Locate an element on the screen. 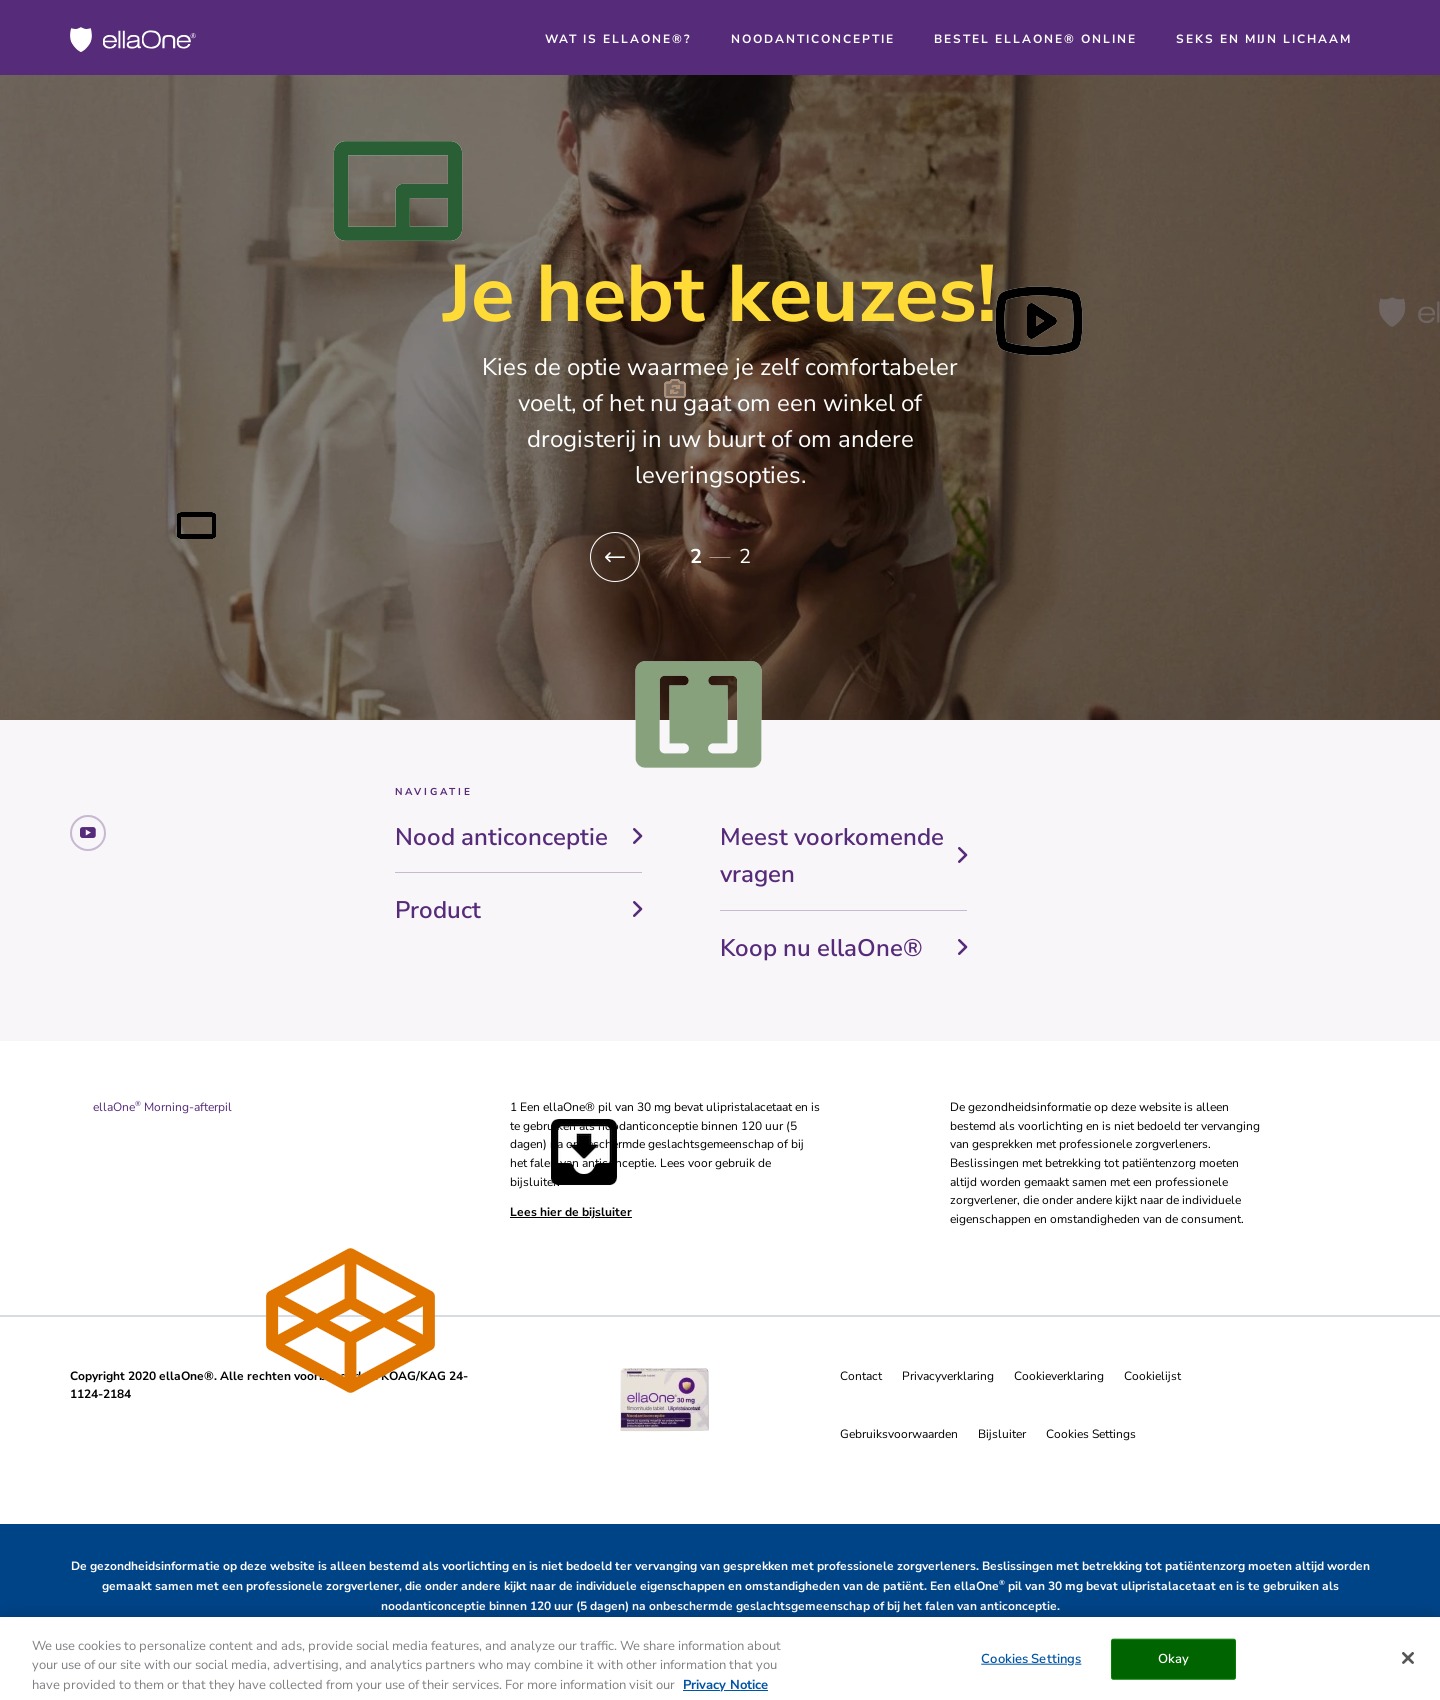 The image size is (1440, 1700). crop image to 16:9 aspect ratio is located at coordinates (196, 525).